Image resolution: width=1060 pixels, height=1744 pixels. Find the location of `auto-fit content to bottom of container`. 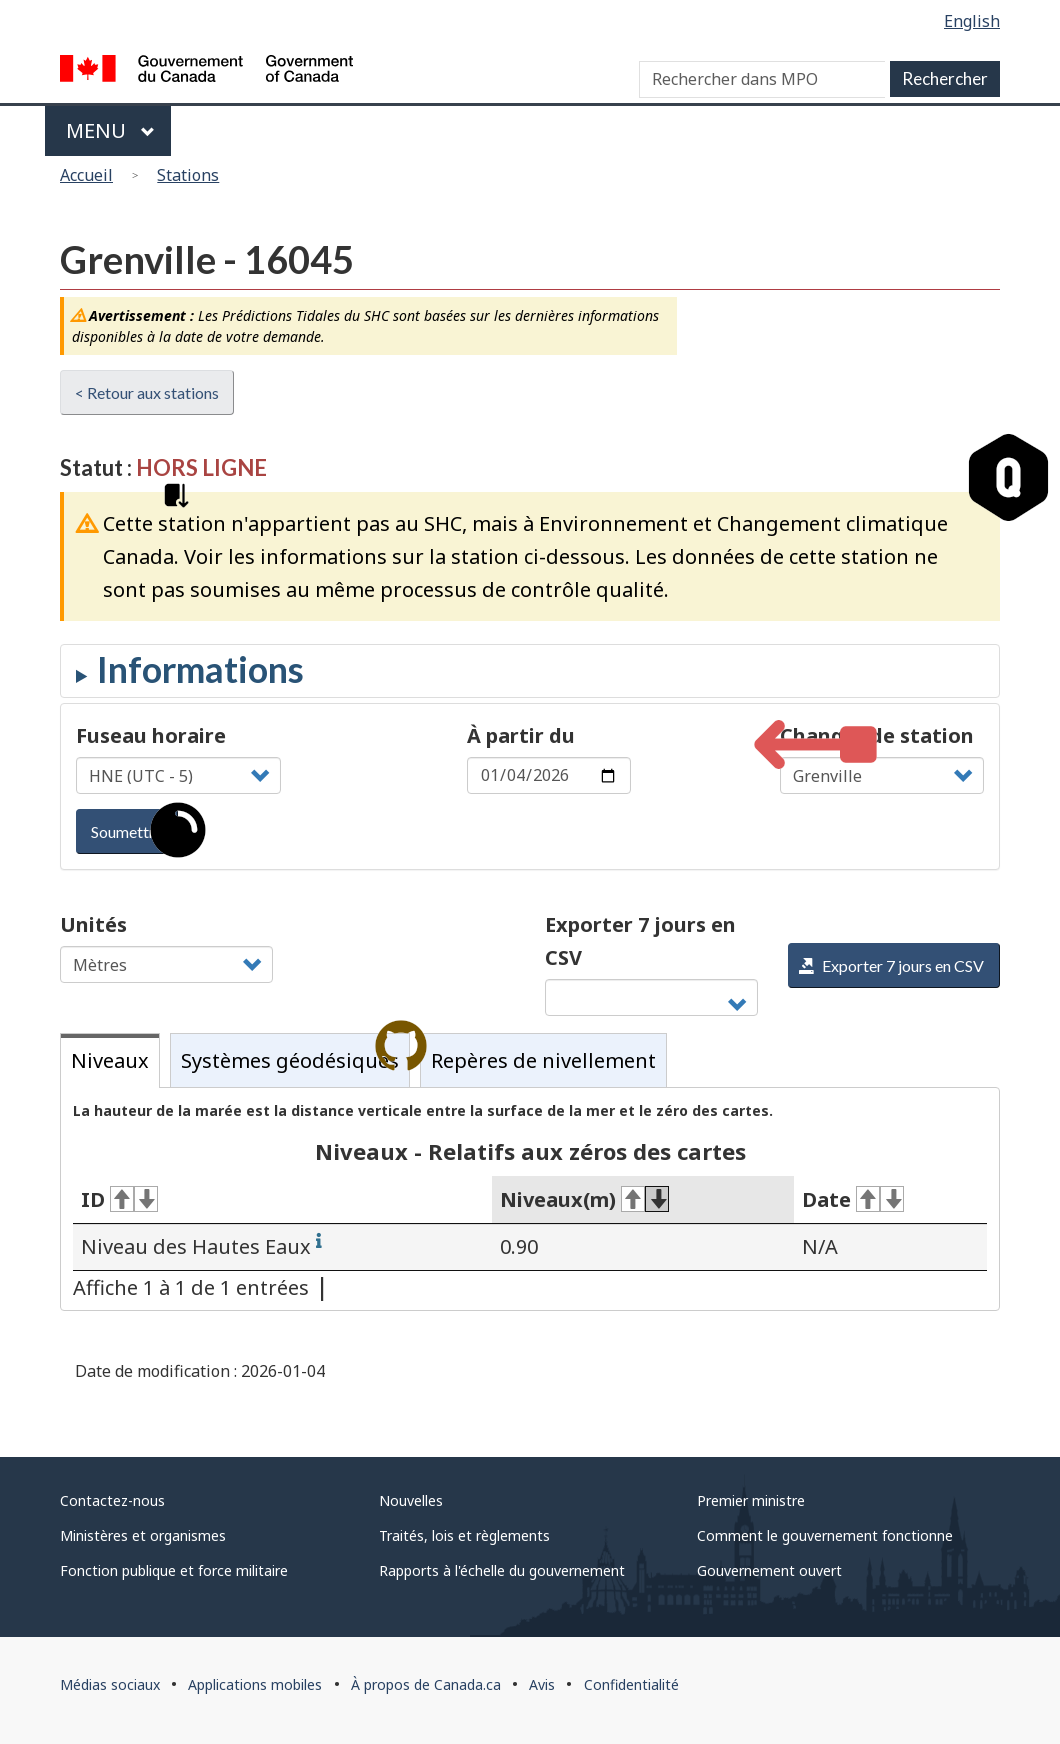

auto-fit content to bottom of container is located at coordinates (176, 495).